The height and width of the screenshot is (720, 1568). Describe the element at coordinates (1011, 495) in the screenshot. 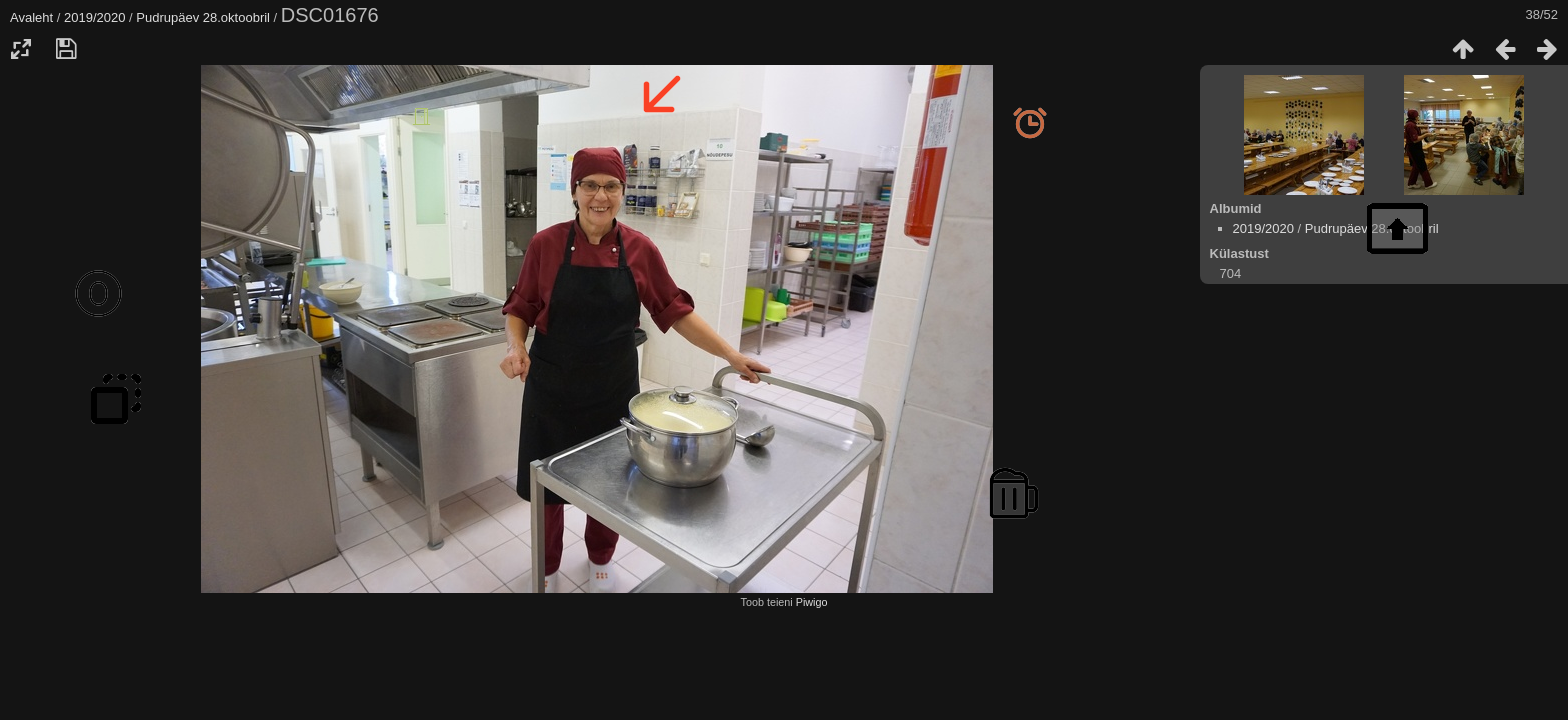

I see `view nearby bars or breweries` at that location.